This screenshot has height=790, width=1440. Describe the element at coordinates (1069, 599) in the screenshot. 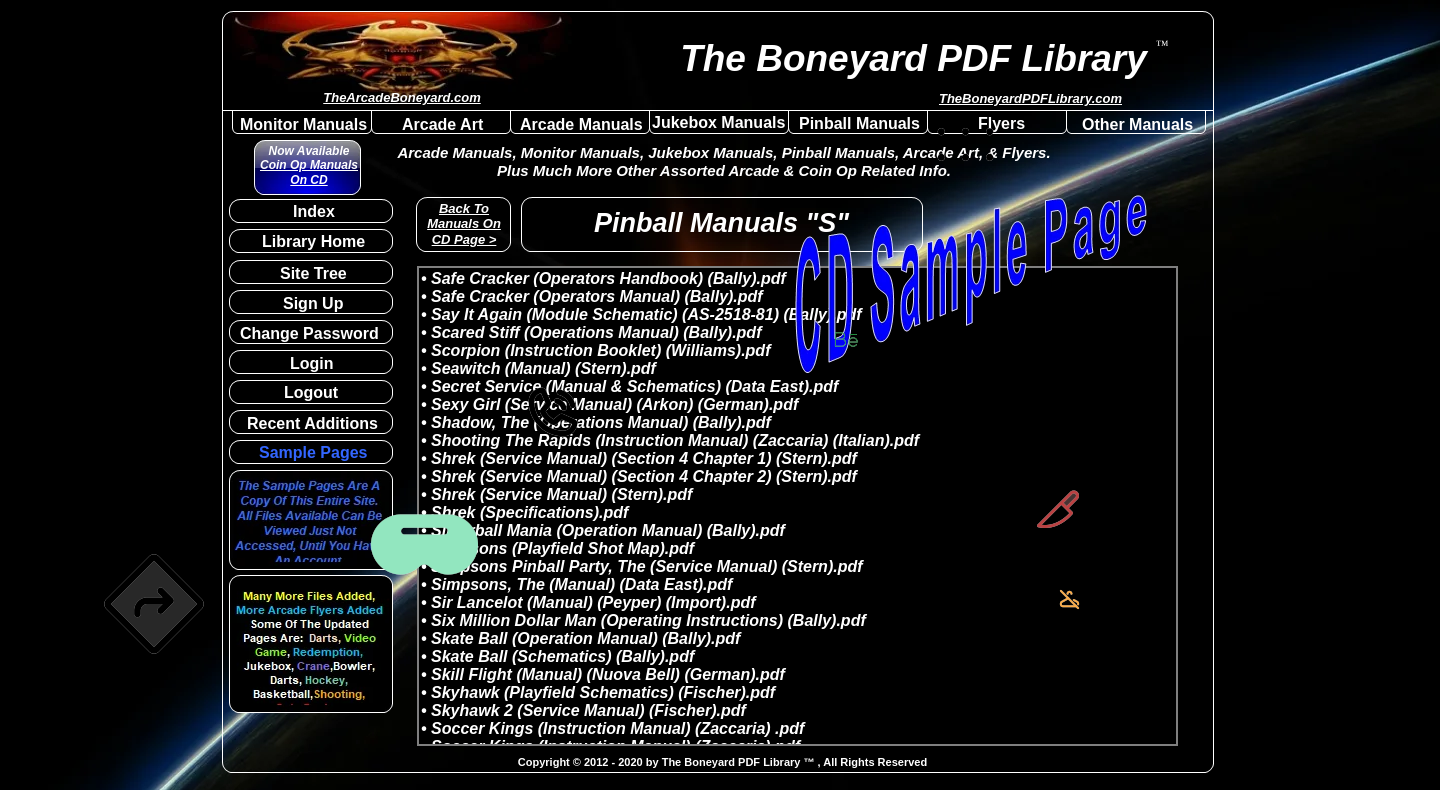

I see `wardrobe or closet feature disabled` at that location.